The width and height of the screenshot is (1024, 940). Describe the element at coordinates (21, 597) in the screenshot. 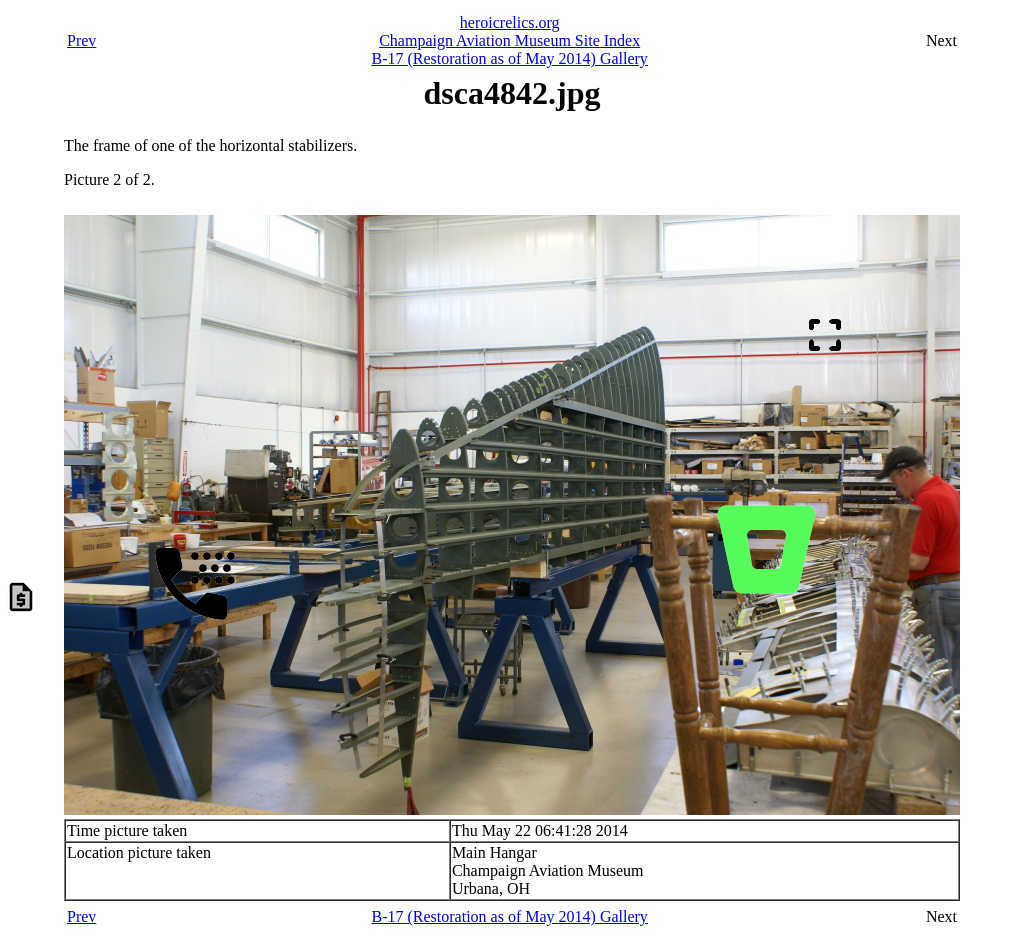

I see `request a price quote or estimate` at that location.